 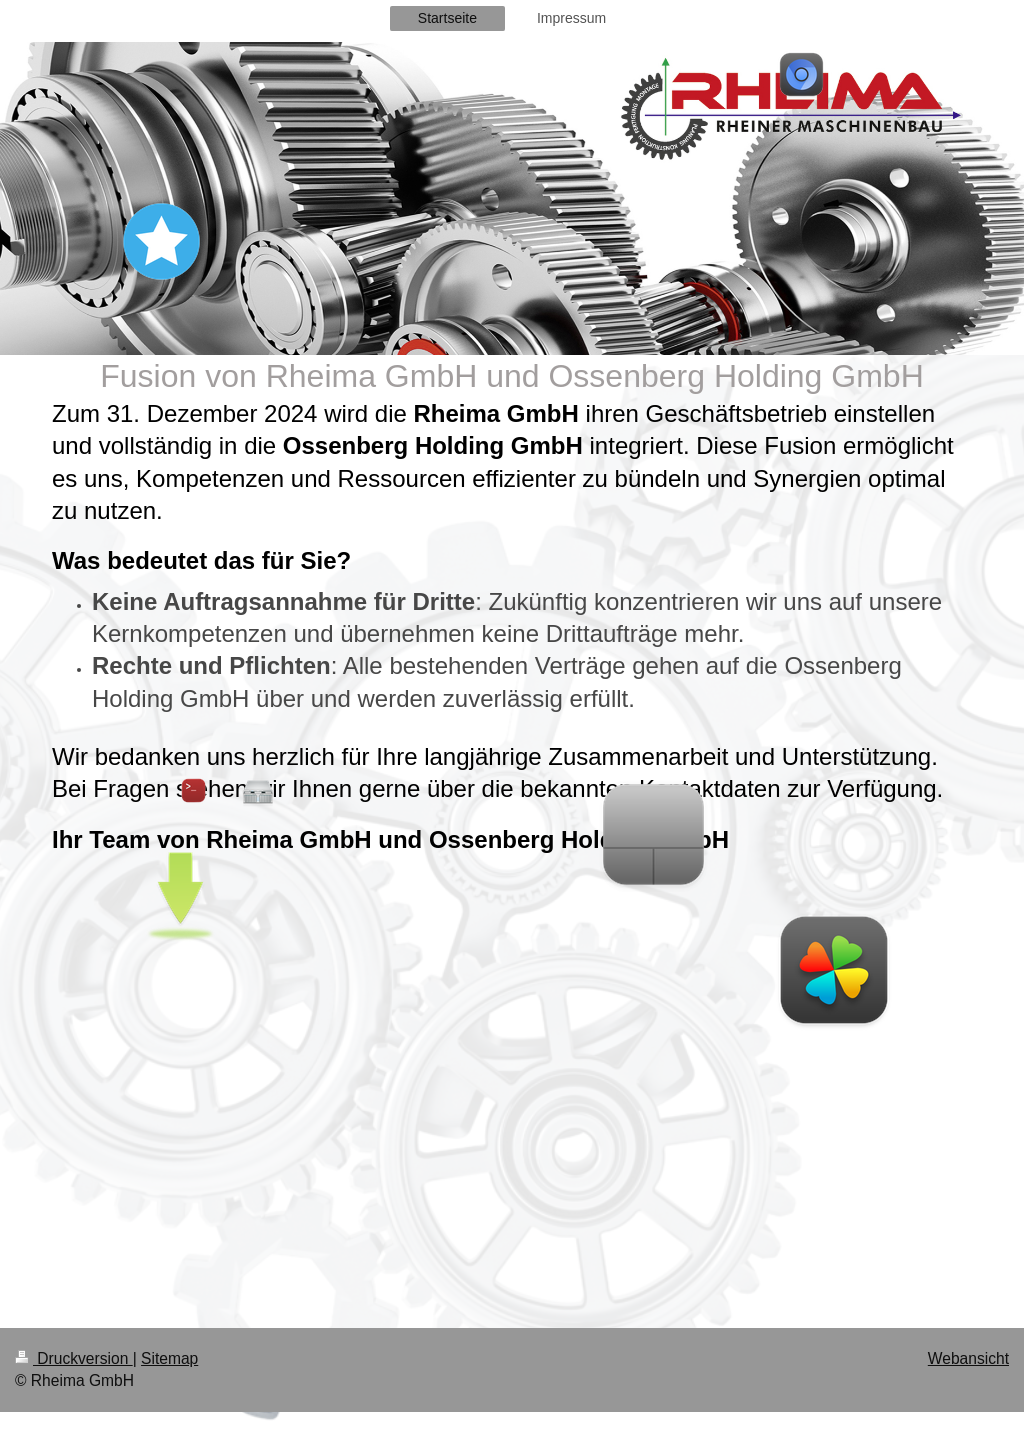 What do you see at coordinates (161, 241) in the screenshot?
I see `indicates a favorited or starred item` at bounding box center [161, 241].